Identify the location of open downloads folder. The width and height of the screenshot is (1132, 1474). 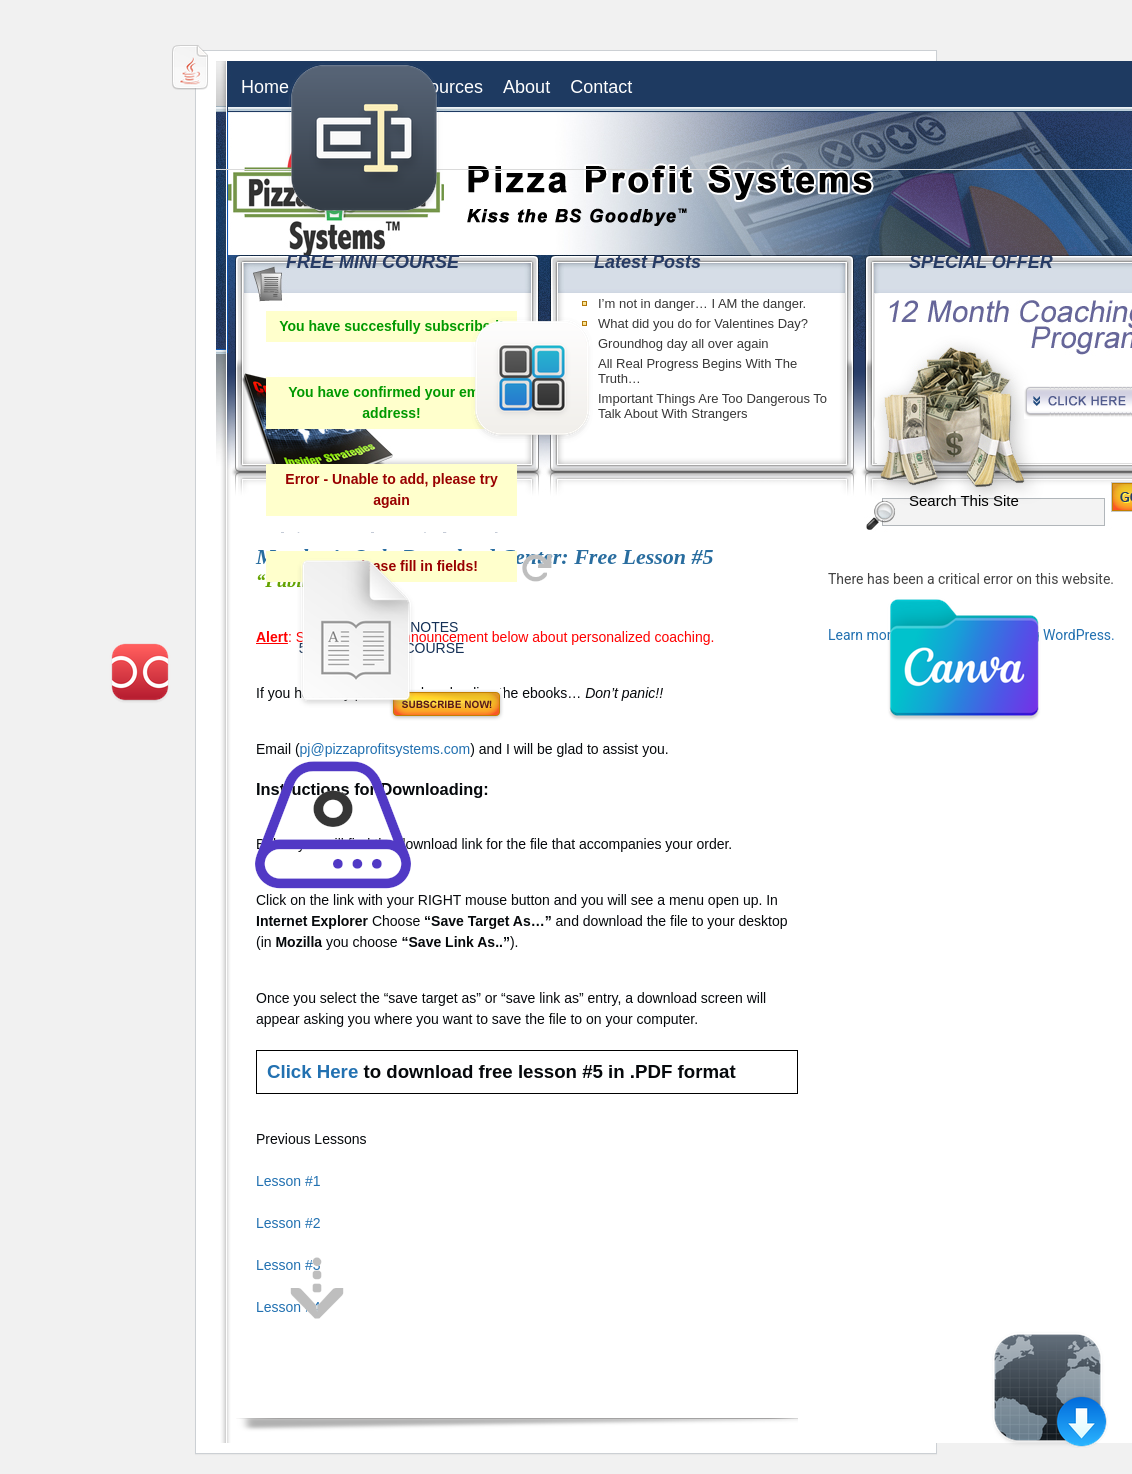
(317, 1288).